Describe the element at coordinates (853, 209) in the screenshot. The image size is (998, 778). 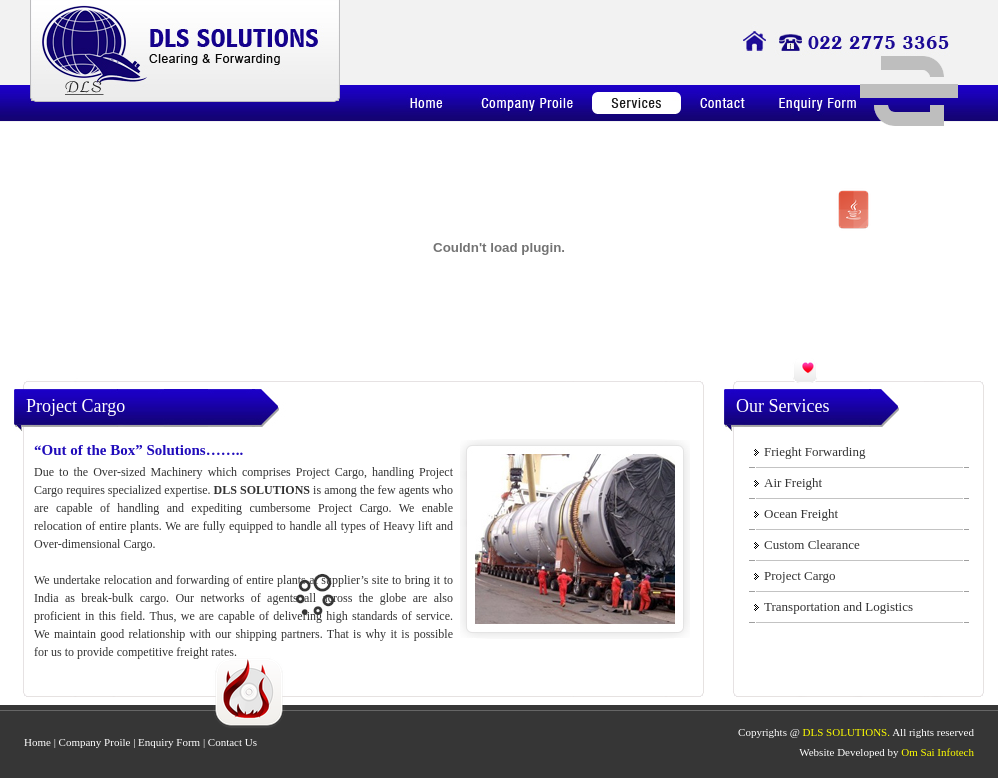
I see `indicates a java source code file` at that location.